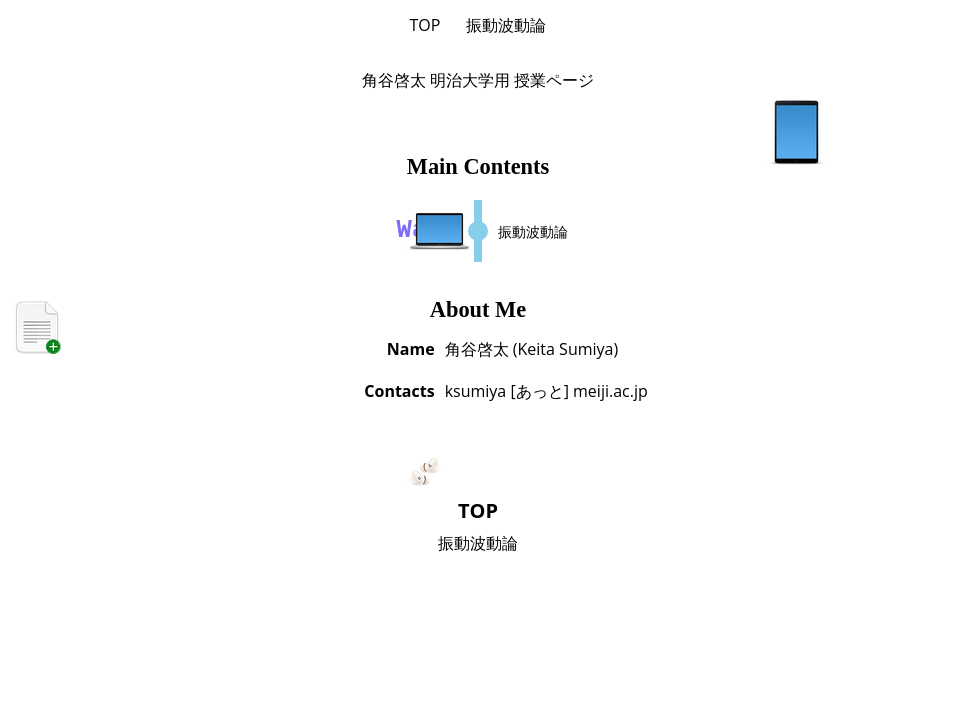 This screenshot has width=956, height=720. What do you see at coordinates (37, 327) in the screenshot?
I see `create a new document` at bounding box center [37, 327].